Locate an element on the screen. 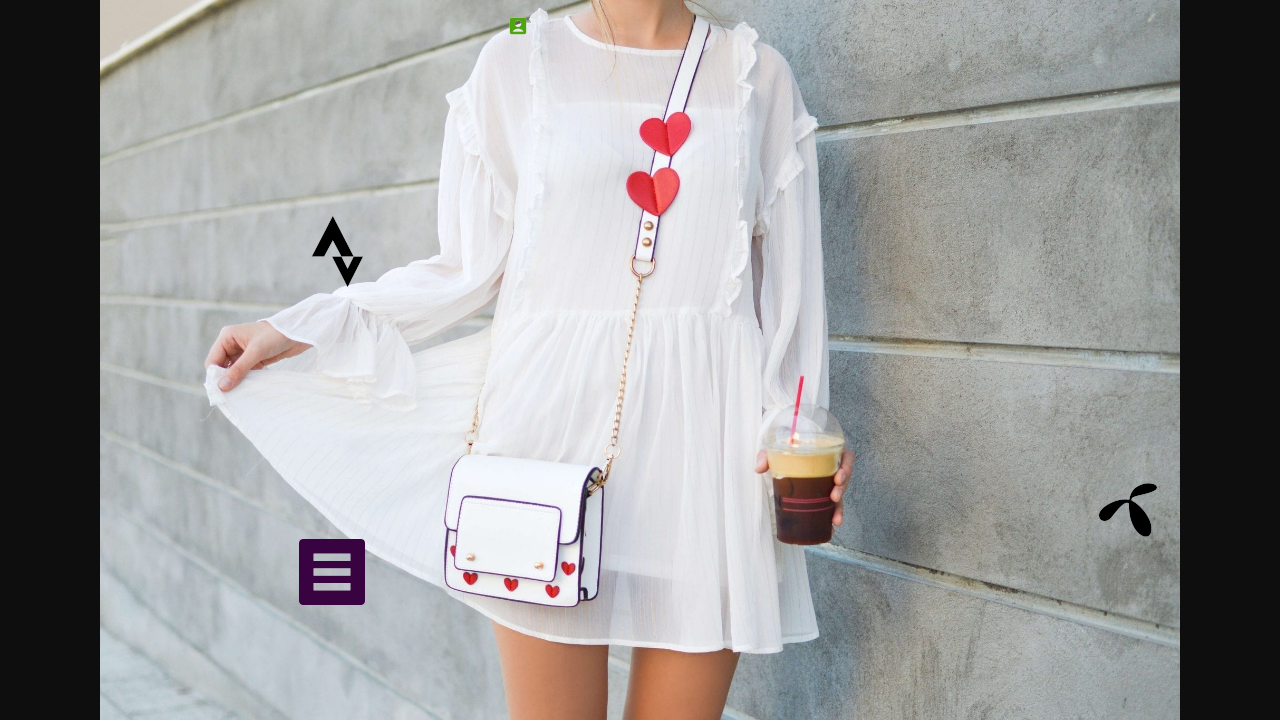 This screenshot has height=720, width=1280. view your account profile is located at coordinates (518, 26).